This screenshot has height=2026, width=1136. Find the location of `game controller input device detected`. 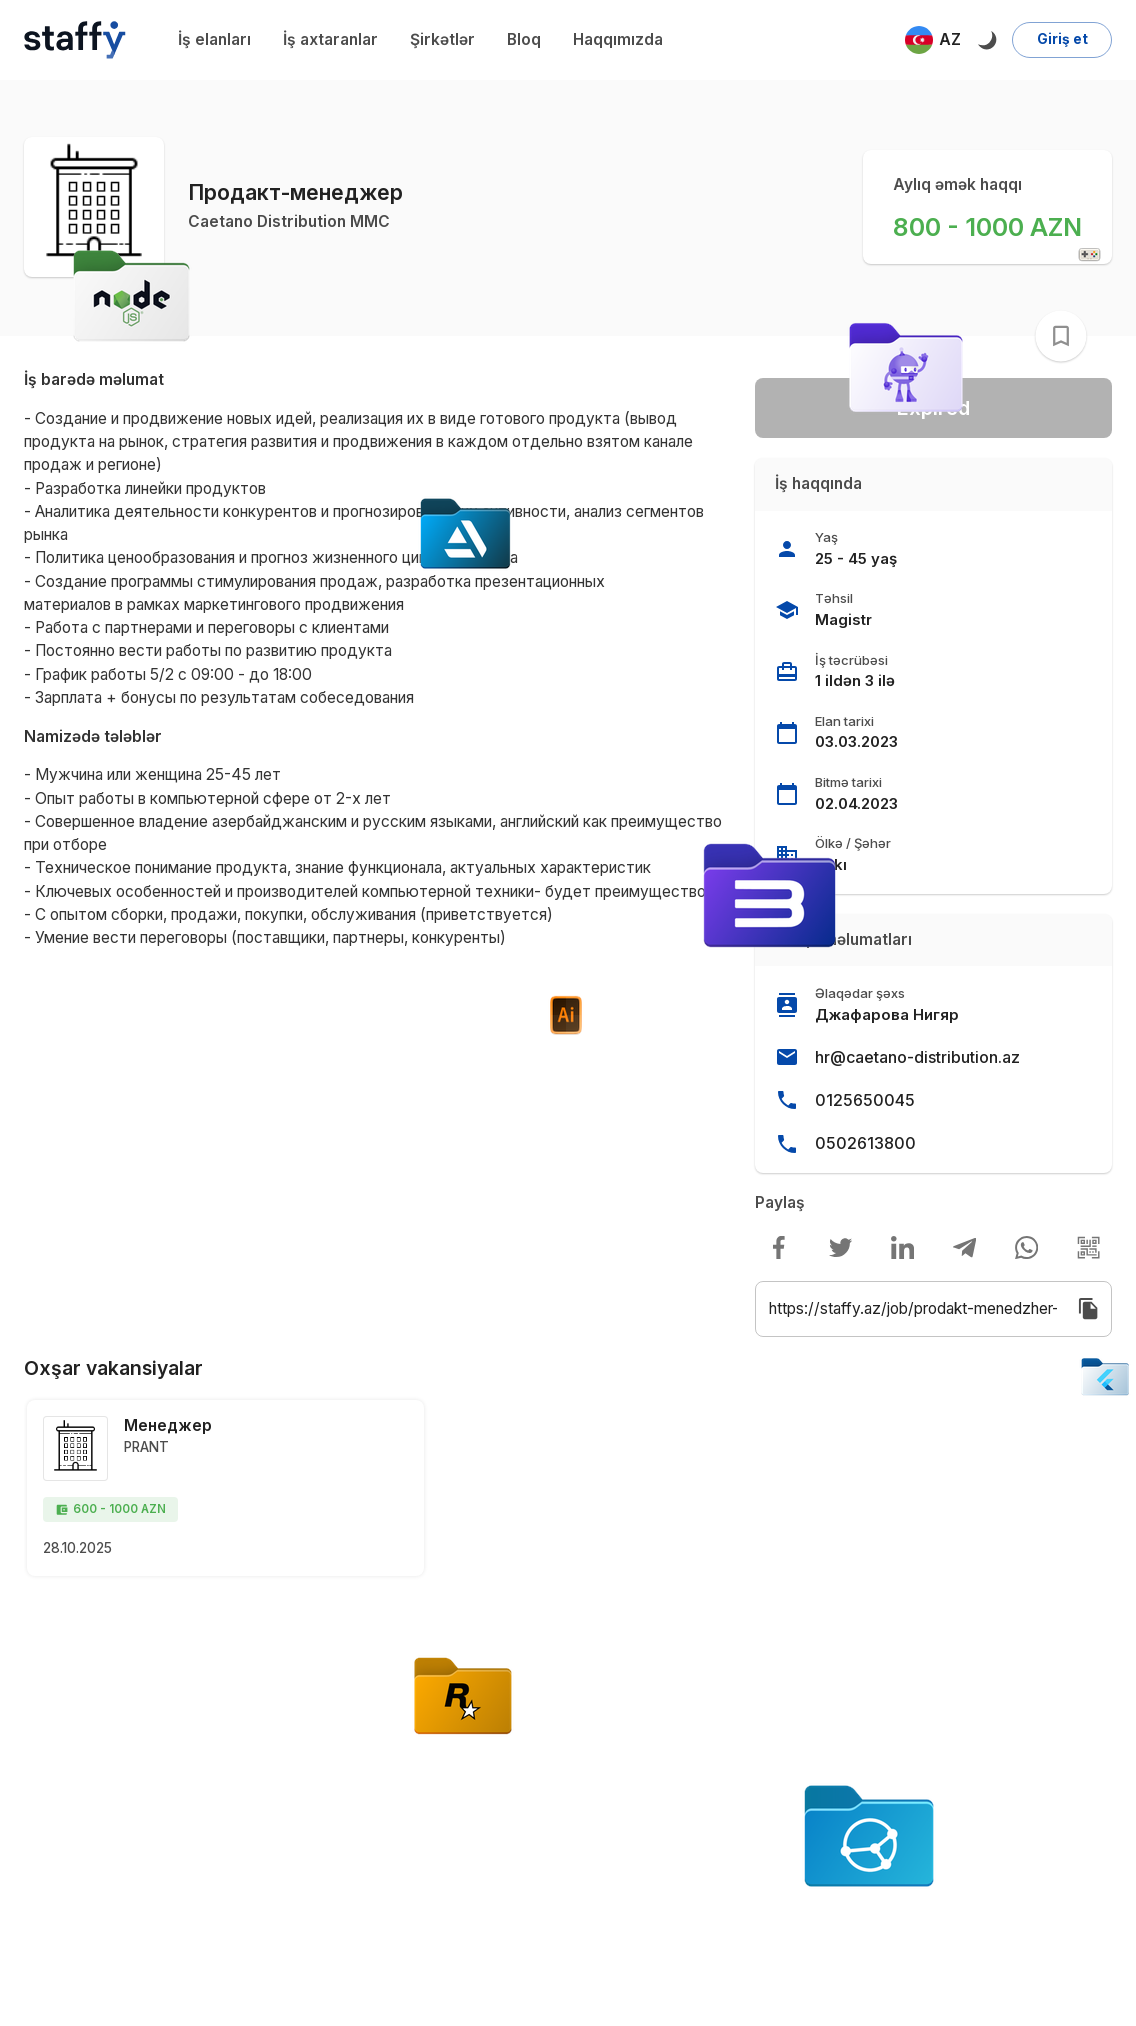

game controller input device detected is located at coordinates (1089, 254).